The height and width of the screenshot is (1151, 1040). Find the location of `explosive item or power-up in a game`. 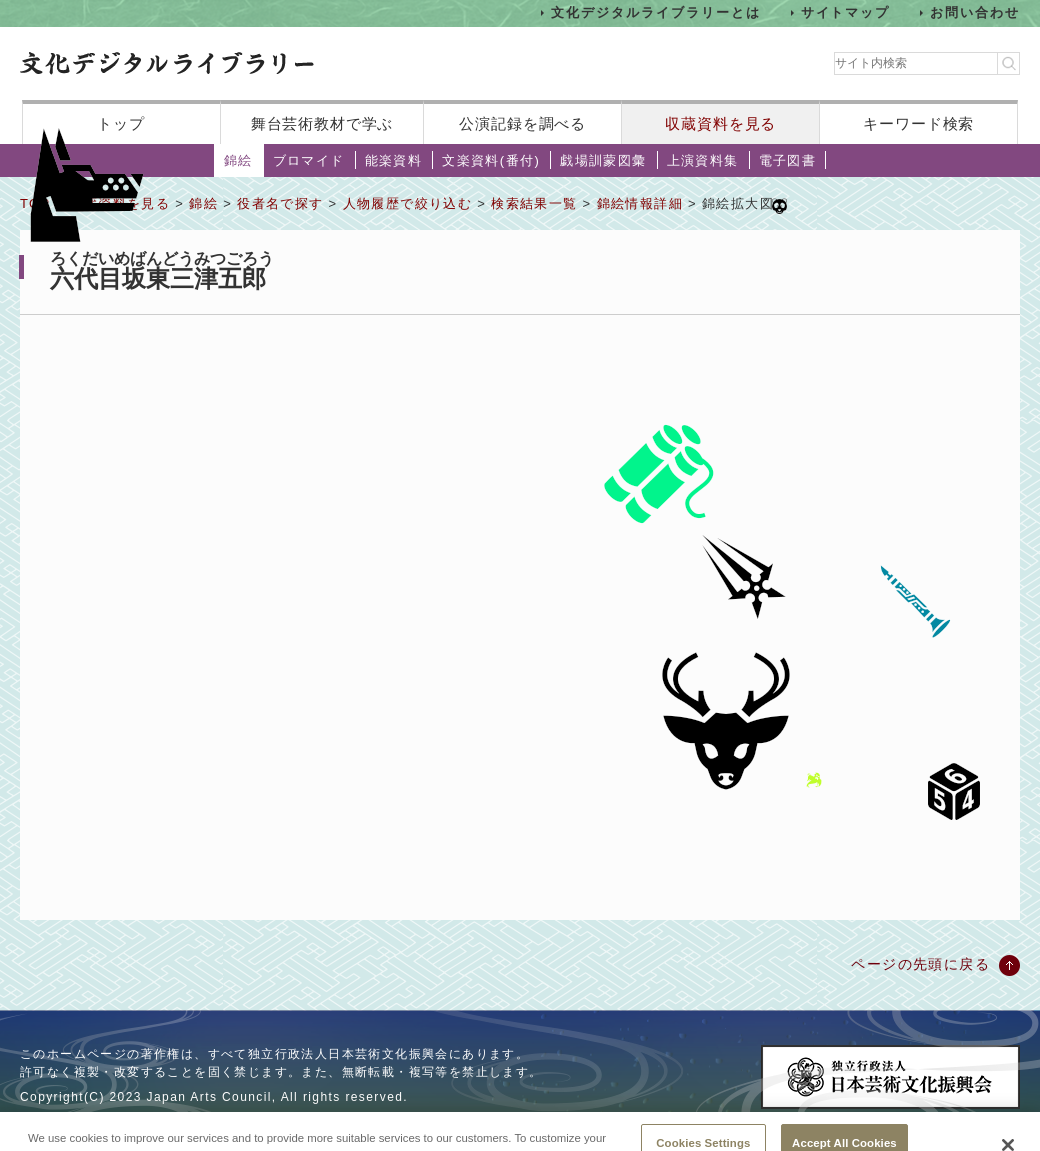

explosive item or power-up in a game is located at coordinates (658, 468).